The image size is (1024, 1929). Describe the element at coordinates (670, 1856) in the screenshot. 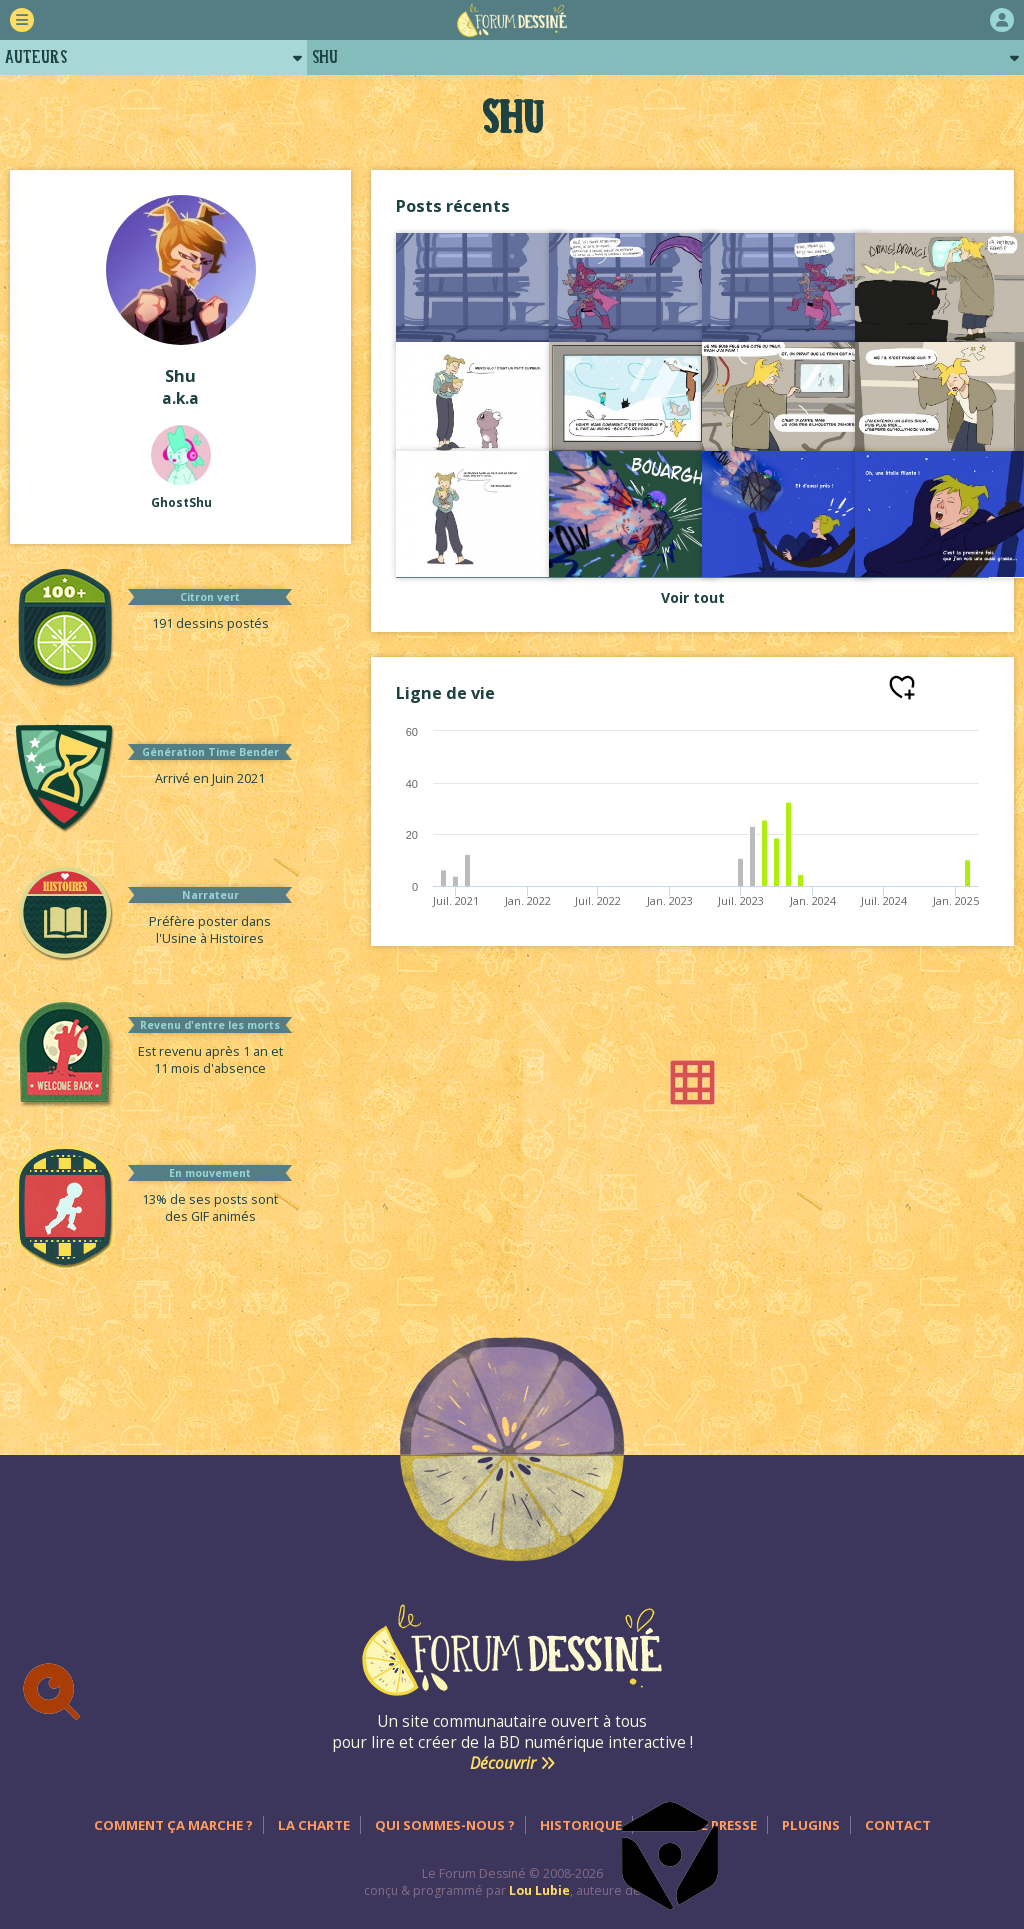

I see `nucleo icon library logo` at that location.